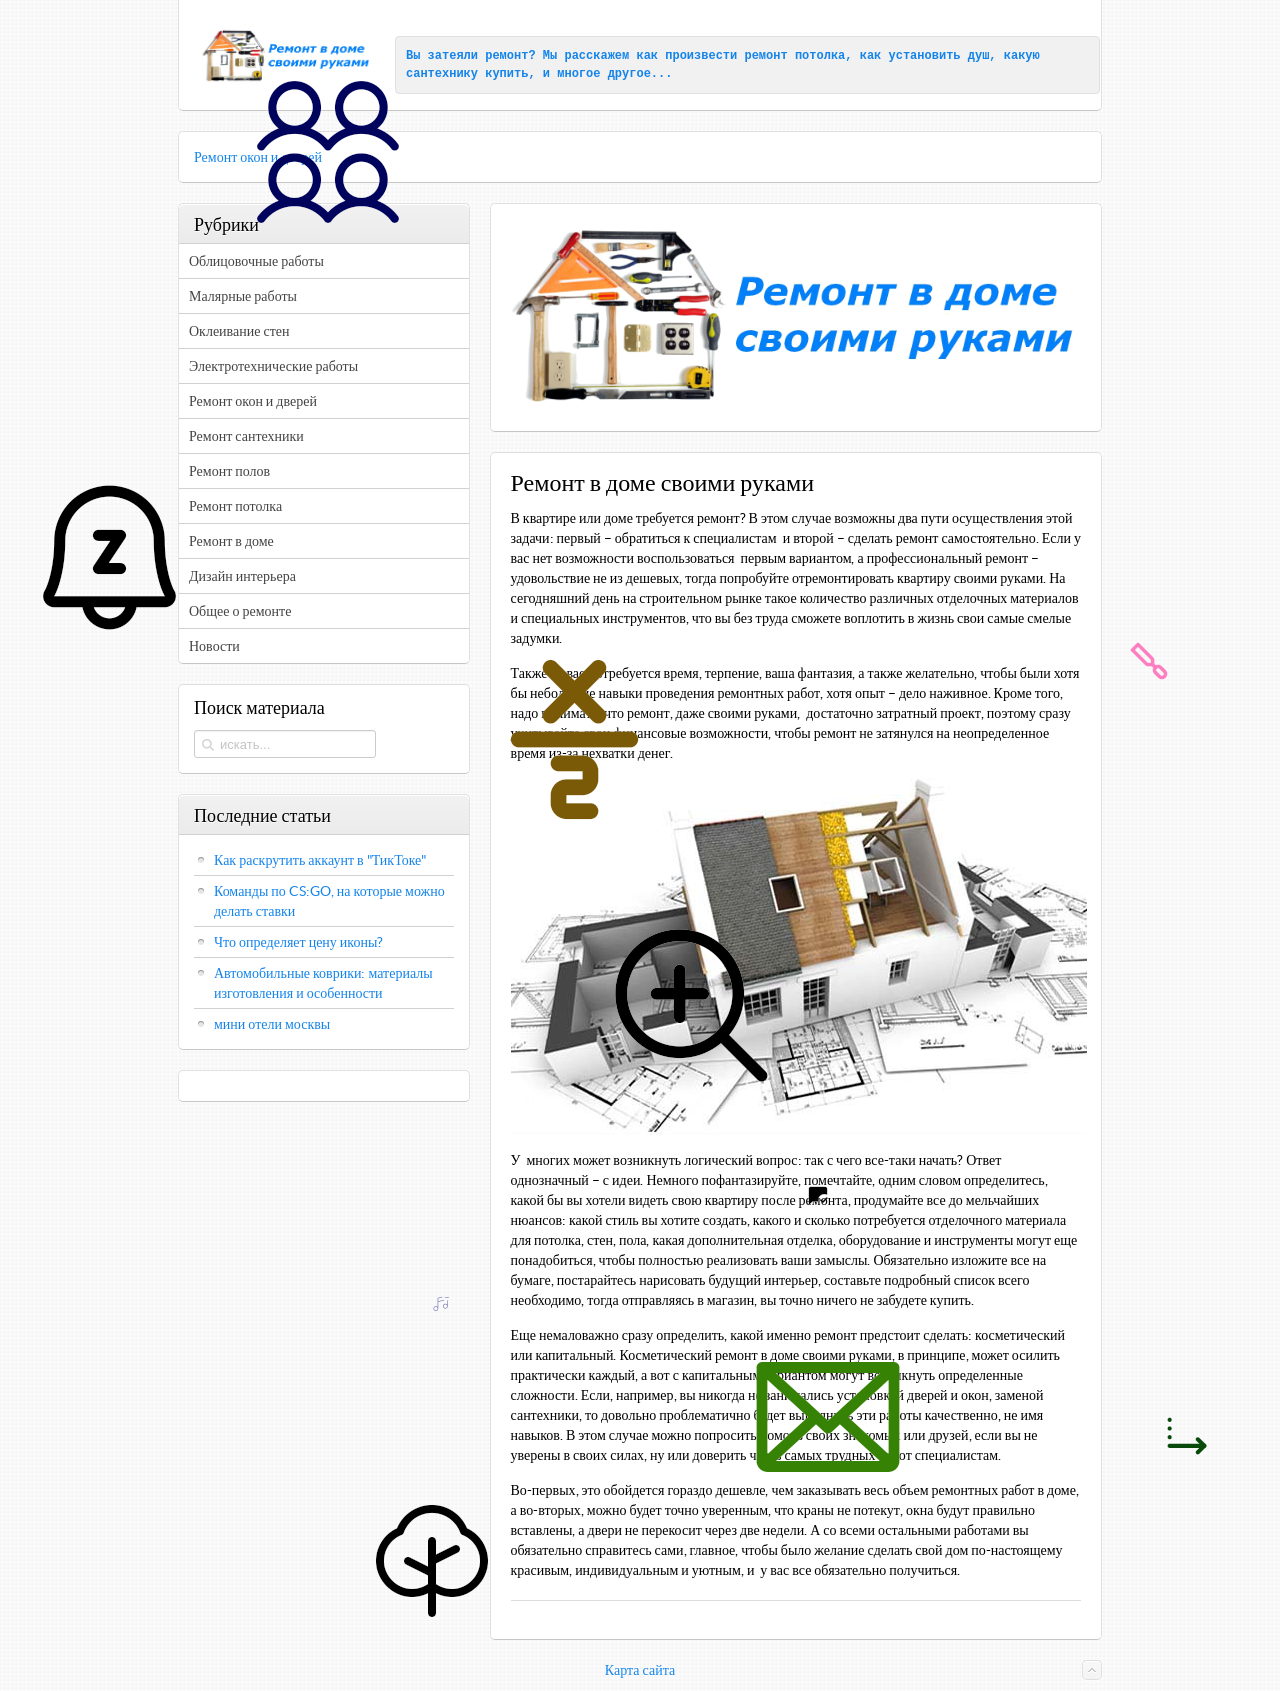 The height and width of the screenshot is (1691, 1280). What do you see at coordinates (1187, 1435) in the screenshot?
I see `set or view the x-axis in a chart or graph` at bounding box center [1187, 1435].